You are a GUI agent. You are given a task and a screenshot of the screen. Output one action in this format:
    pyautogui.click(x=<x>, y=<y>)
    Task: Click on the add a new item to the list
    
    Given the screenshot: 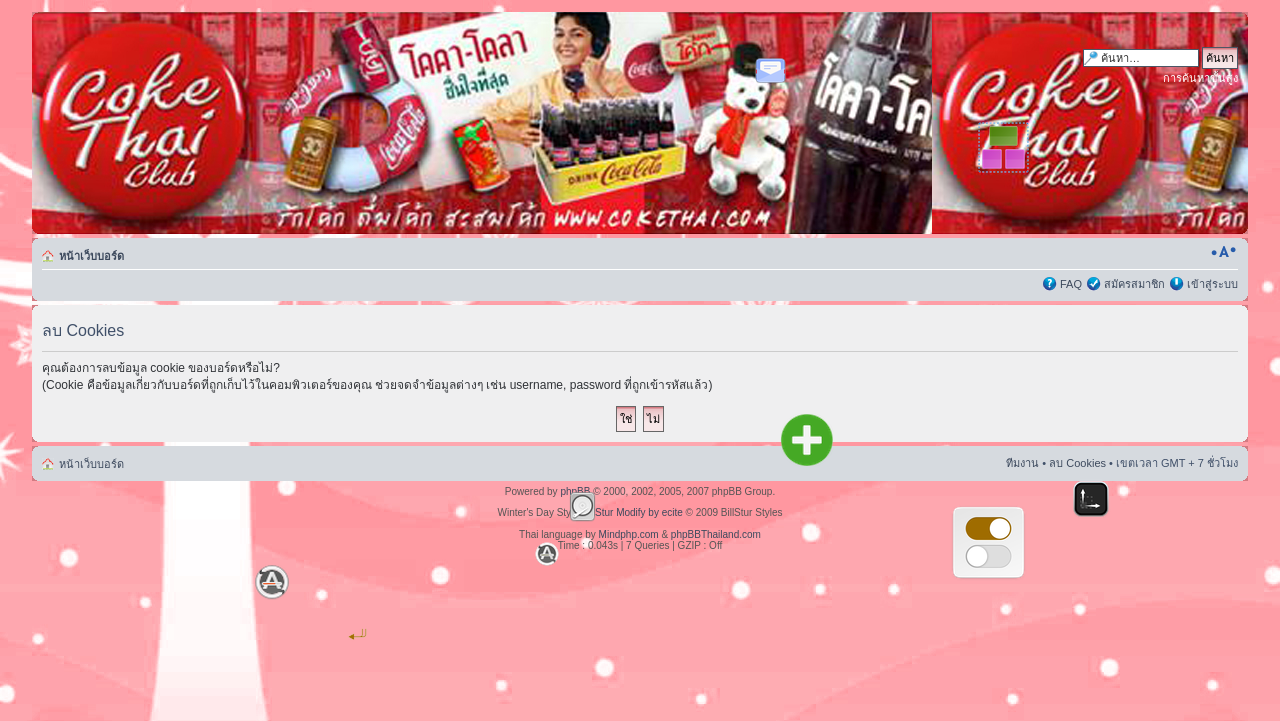 What is the action you would take?
    pyautogui.click(x=807, y=440)
    